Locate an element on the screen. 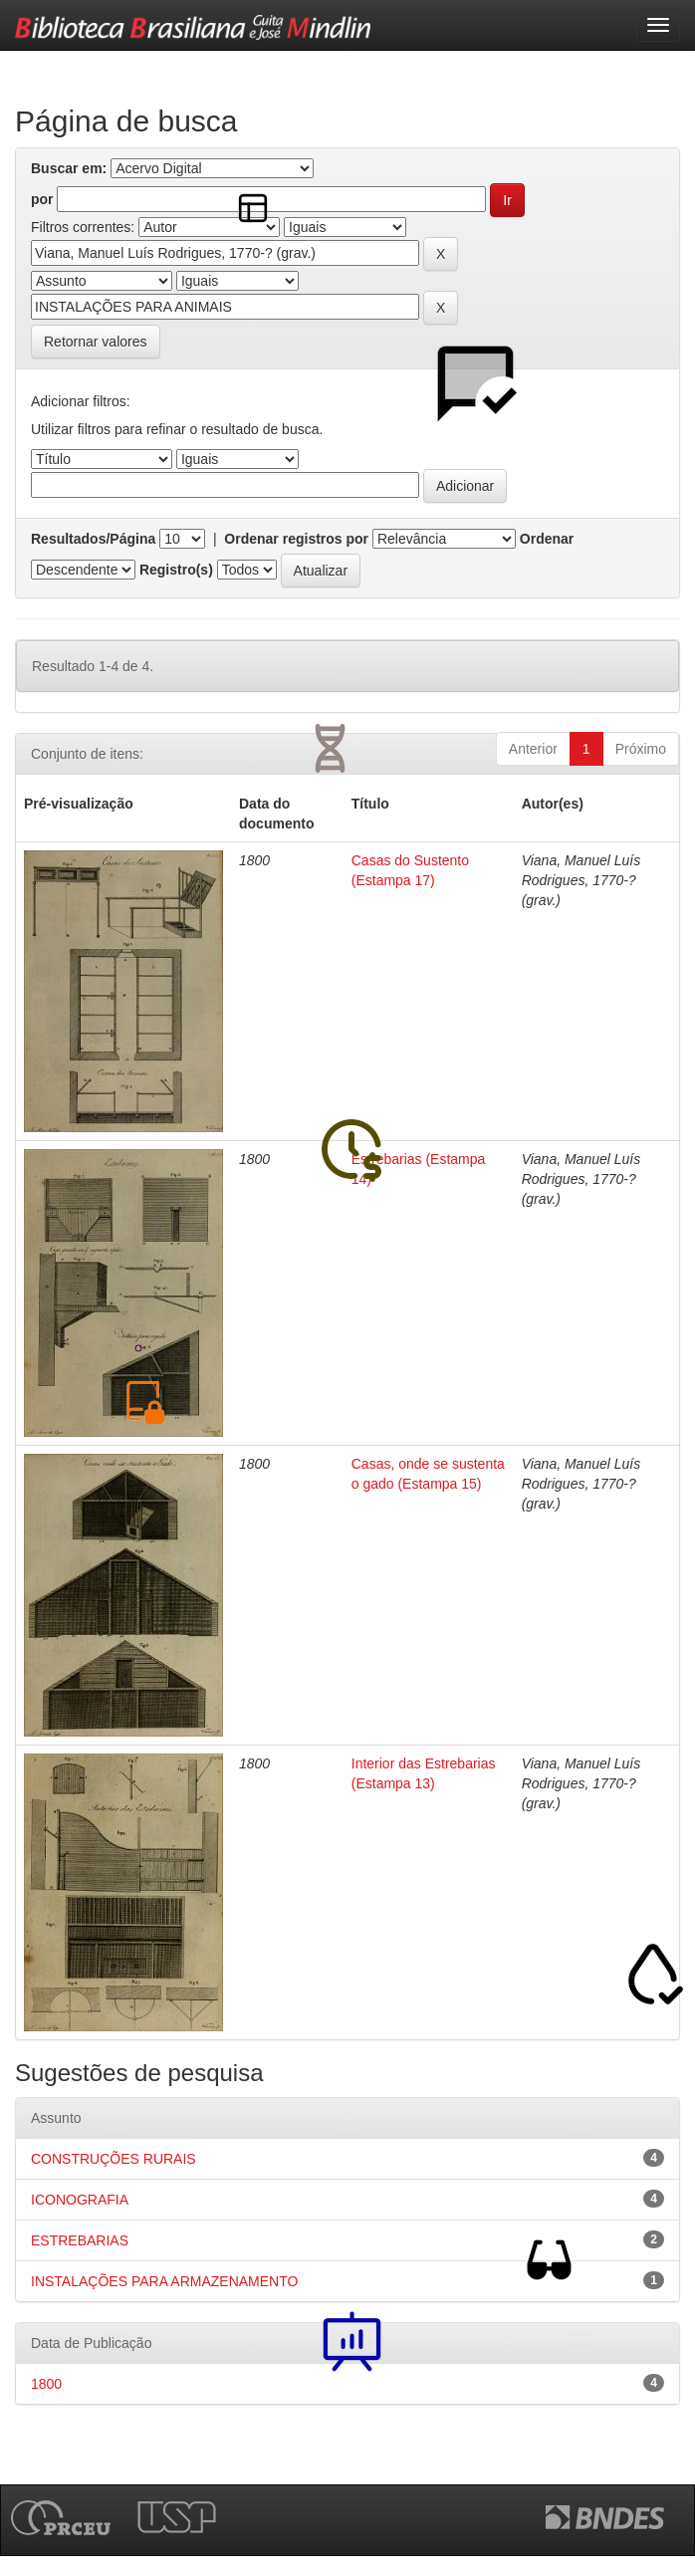  toggle sidebar and header panel layout is located at coordinates (253, 208).